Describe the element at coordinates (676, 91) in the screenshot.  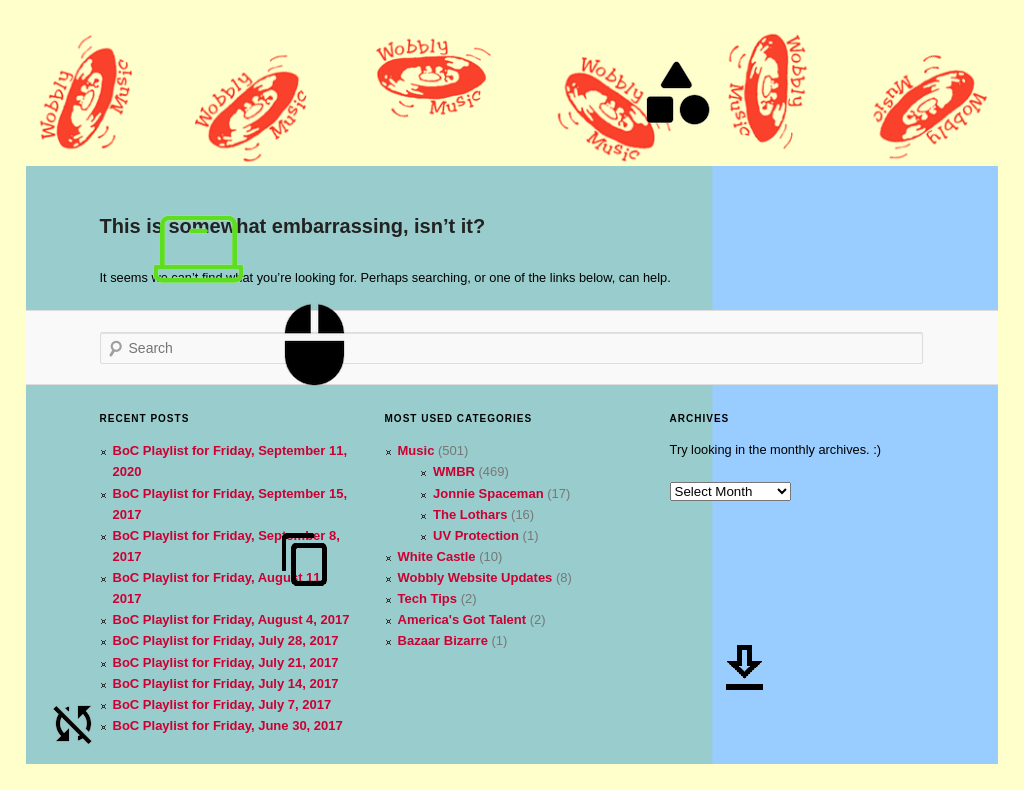
I see `browse or filter by category` at that location.